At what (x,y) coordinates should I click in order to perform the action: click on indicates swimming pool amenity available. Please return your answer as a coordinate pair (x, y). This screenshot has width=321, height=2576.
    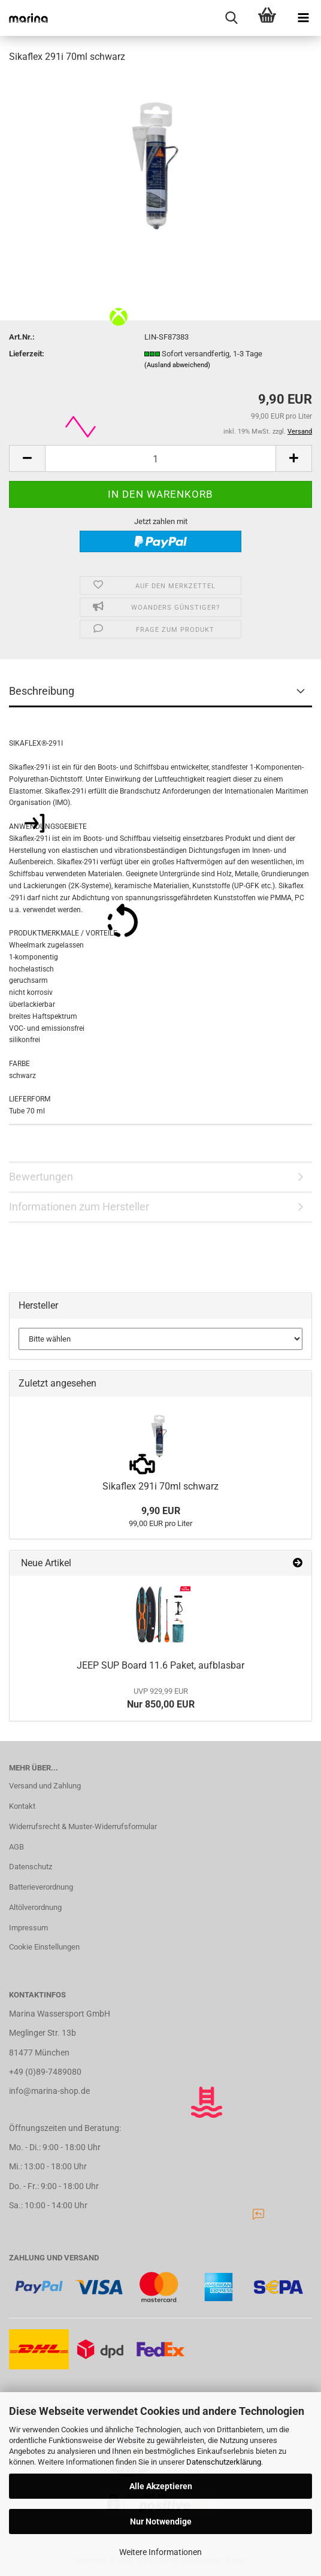
    Looking at the image, I should click on (207, 2102).